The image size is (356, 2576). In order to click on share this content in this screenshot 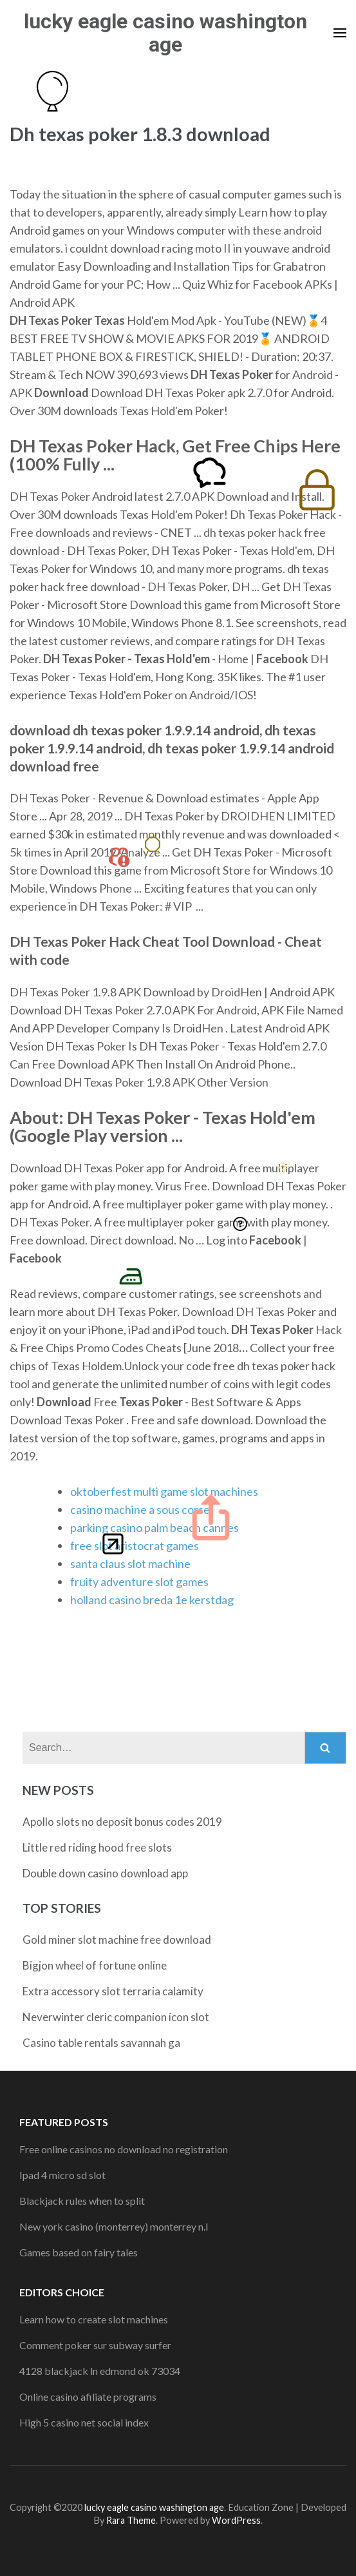, I will do `click(211, 1518)`.